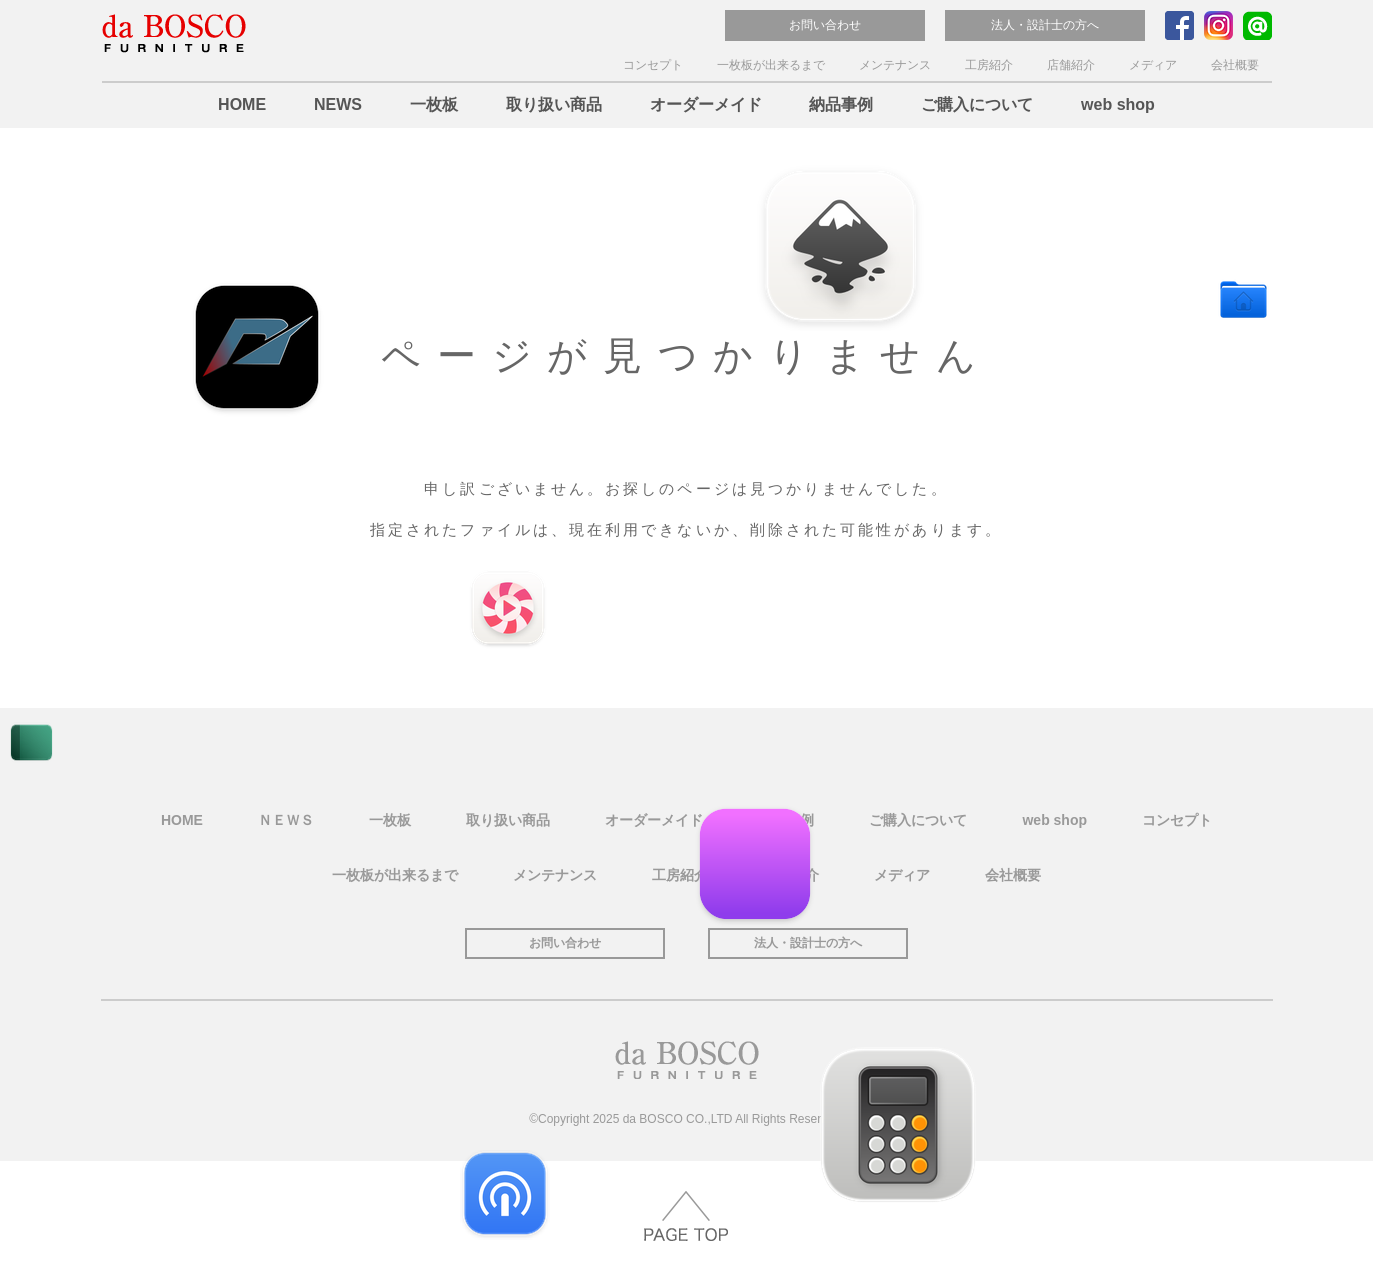  What do you see at coordinates (505, 1195) in the screenshot?
I see `enable personal hotspot sharing` at bounding box center [505, 1195].